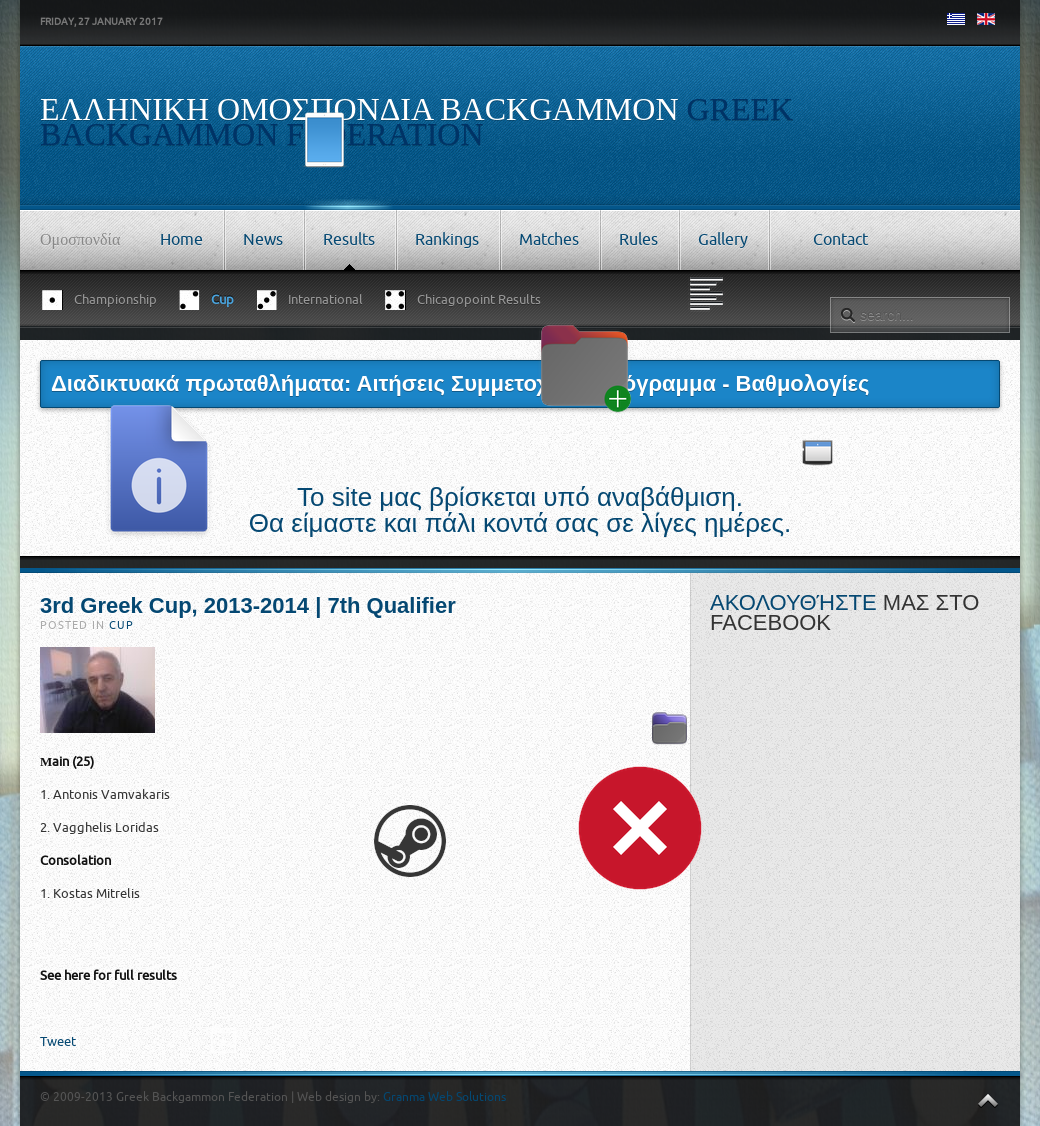 The height and width of the screenshot is (1126, 1040). What do you see at coordinates (584, 365) in the screenshot?
I see `create a new folder` at bounding box center [584, 365].